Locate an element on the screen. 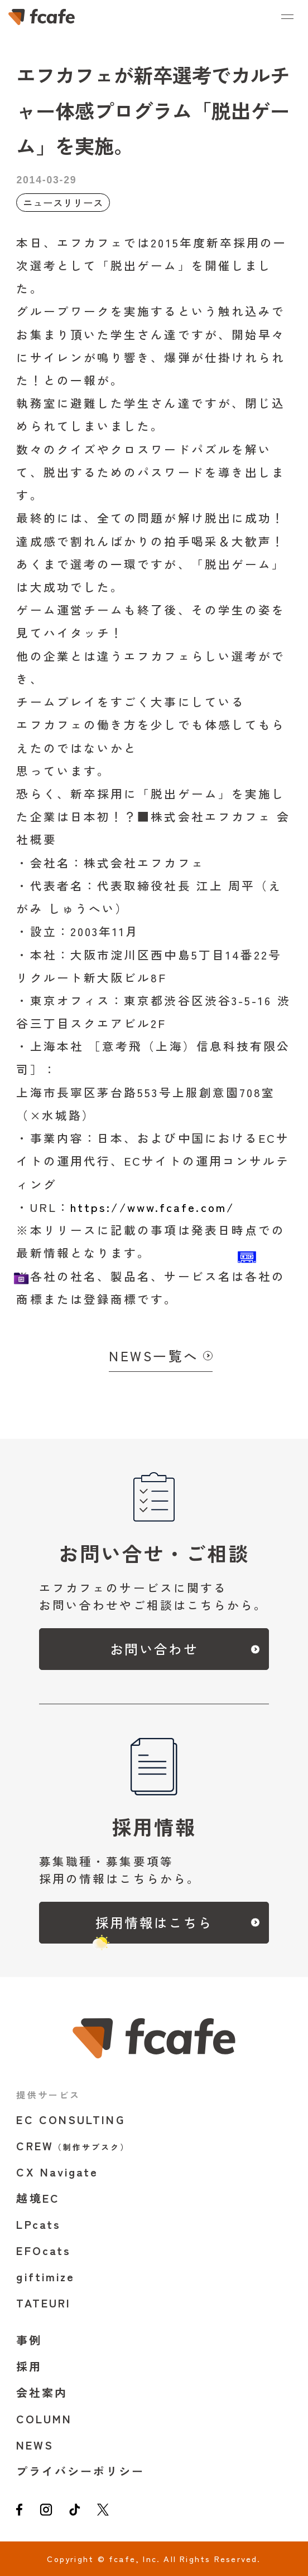  indicates partly cloudy weather conditions is located at coordinates (101, 1942).